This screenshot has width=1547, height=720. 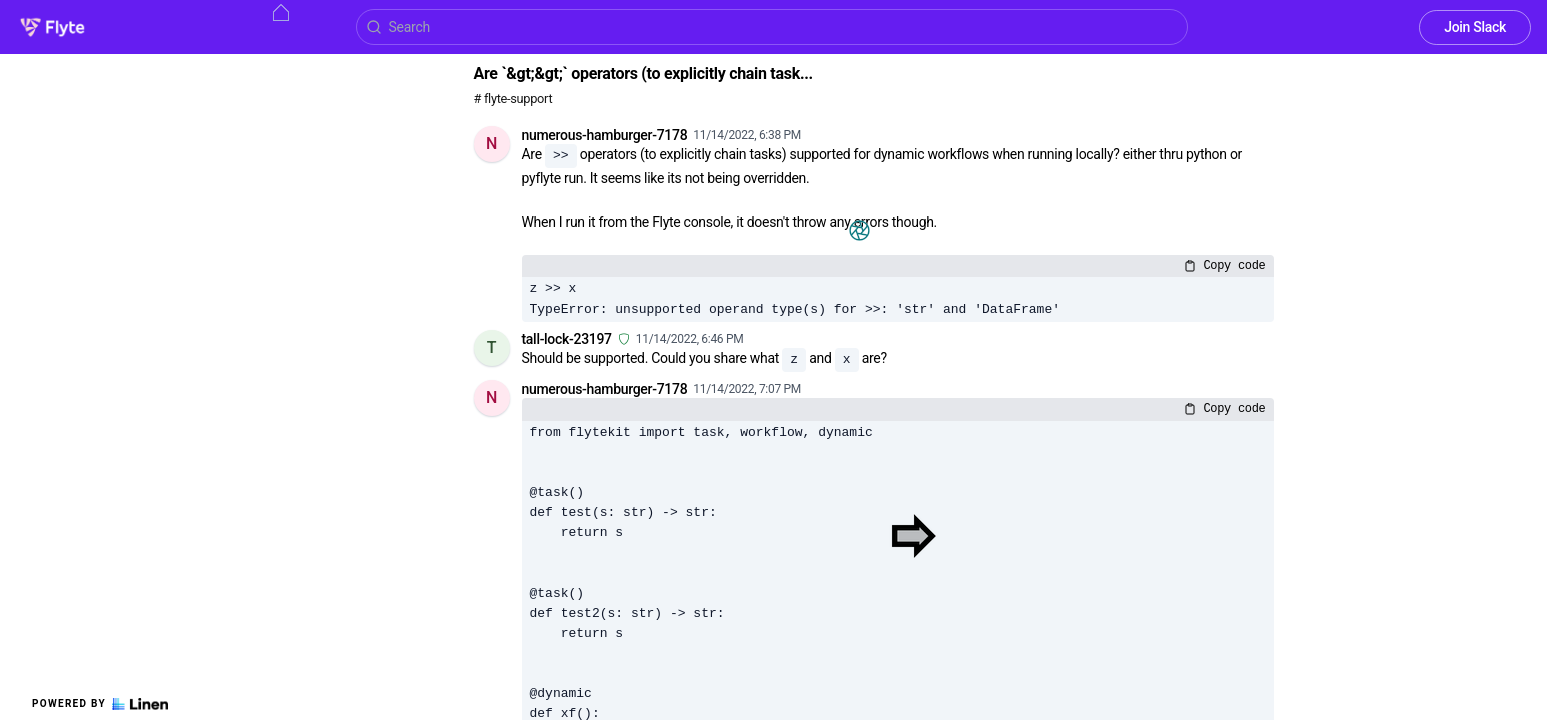 I want to click on navigate to home screen, so click(x=281, y=13).